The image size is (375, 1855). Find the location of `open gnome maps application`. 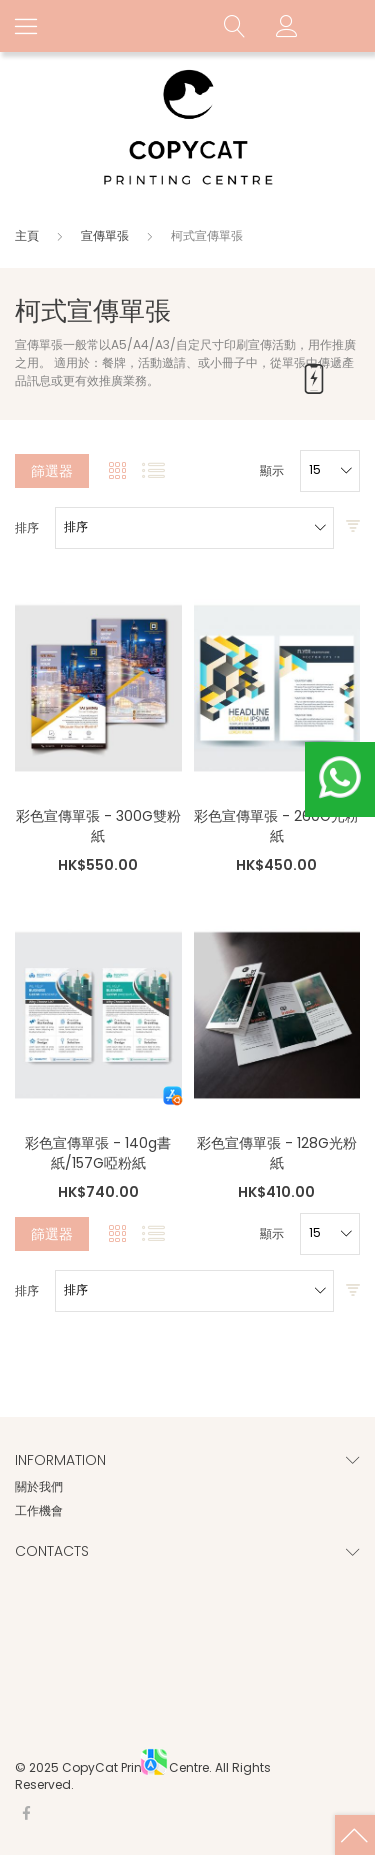

open gnome maps application is located at coordinates (154, 1762).